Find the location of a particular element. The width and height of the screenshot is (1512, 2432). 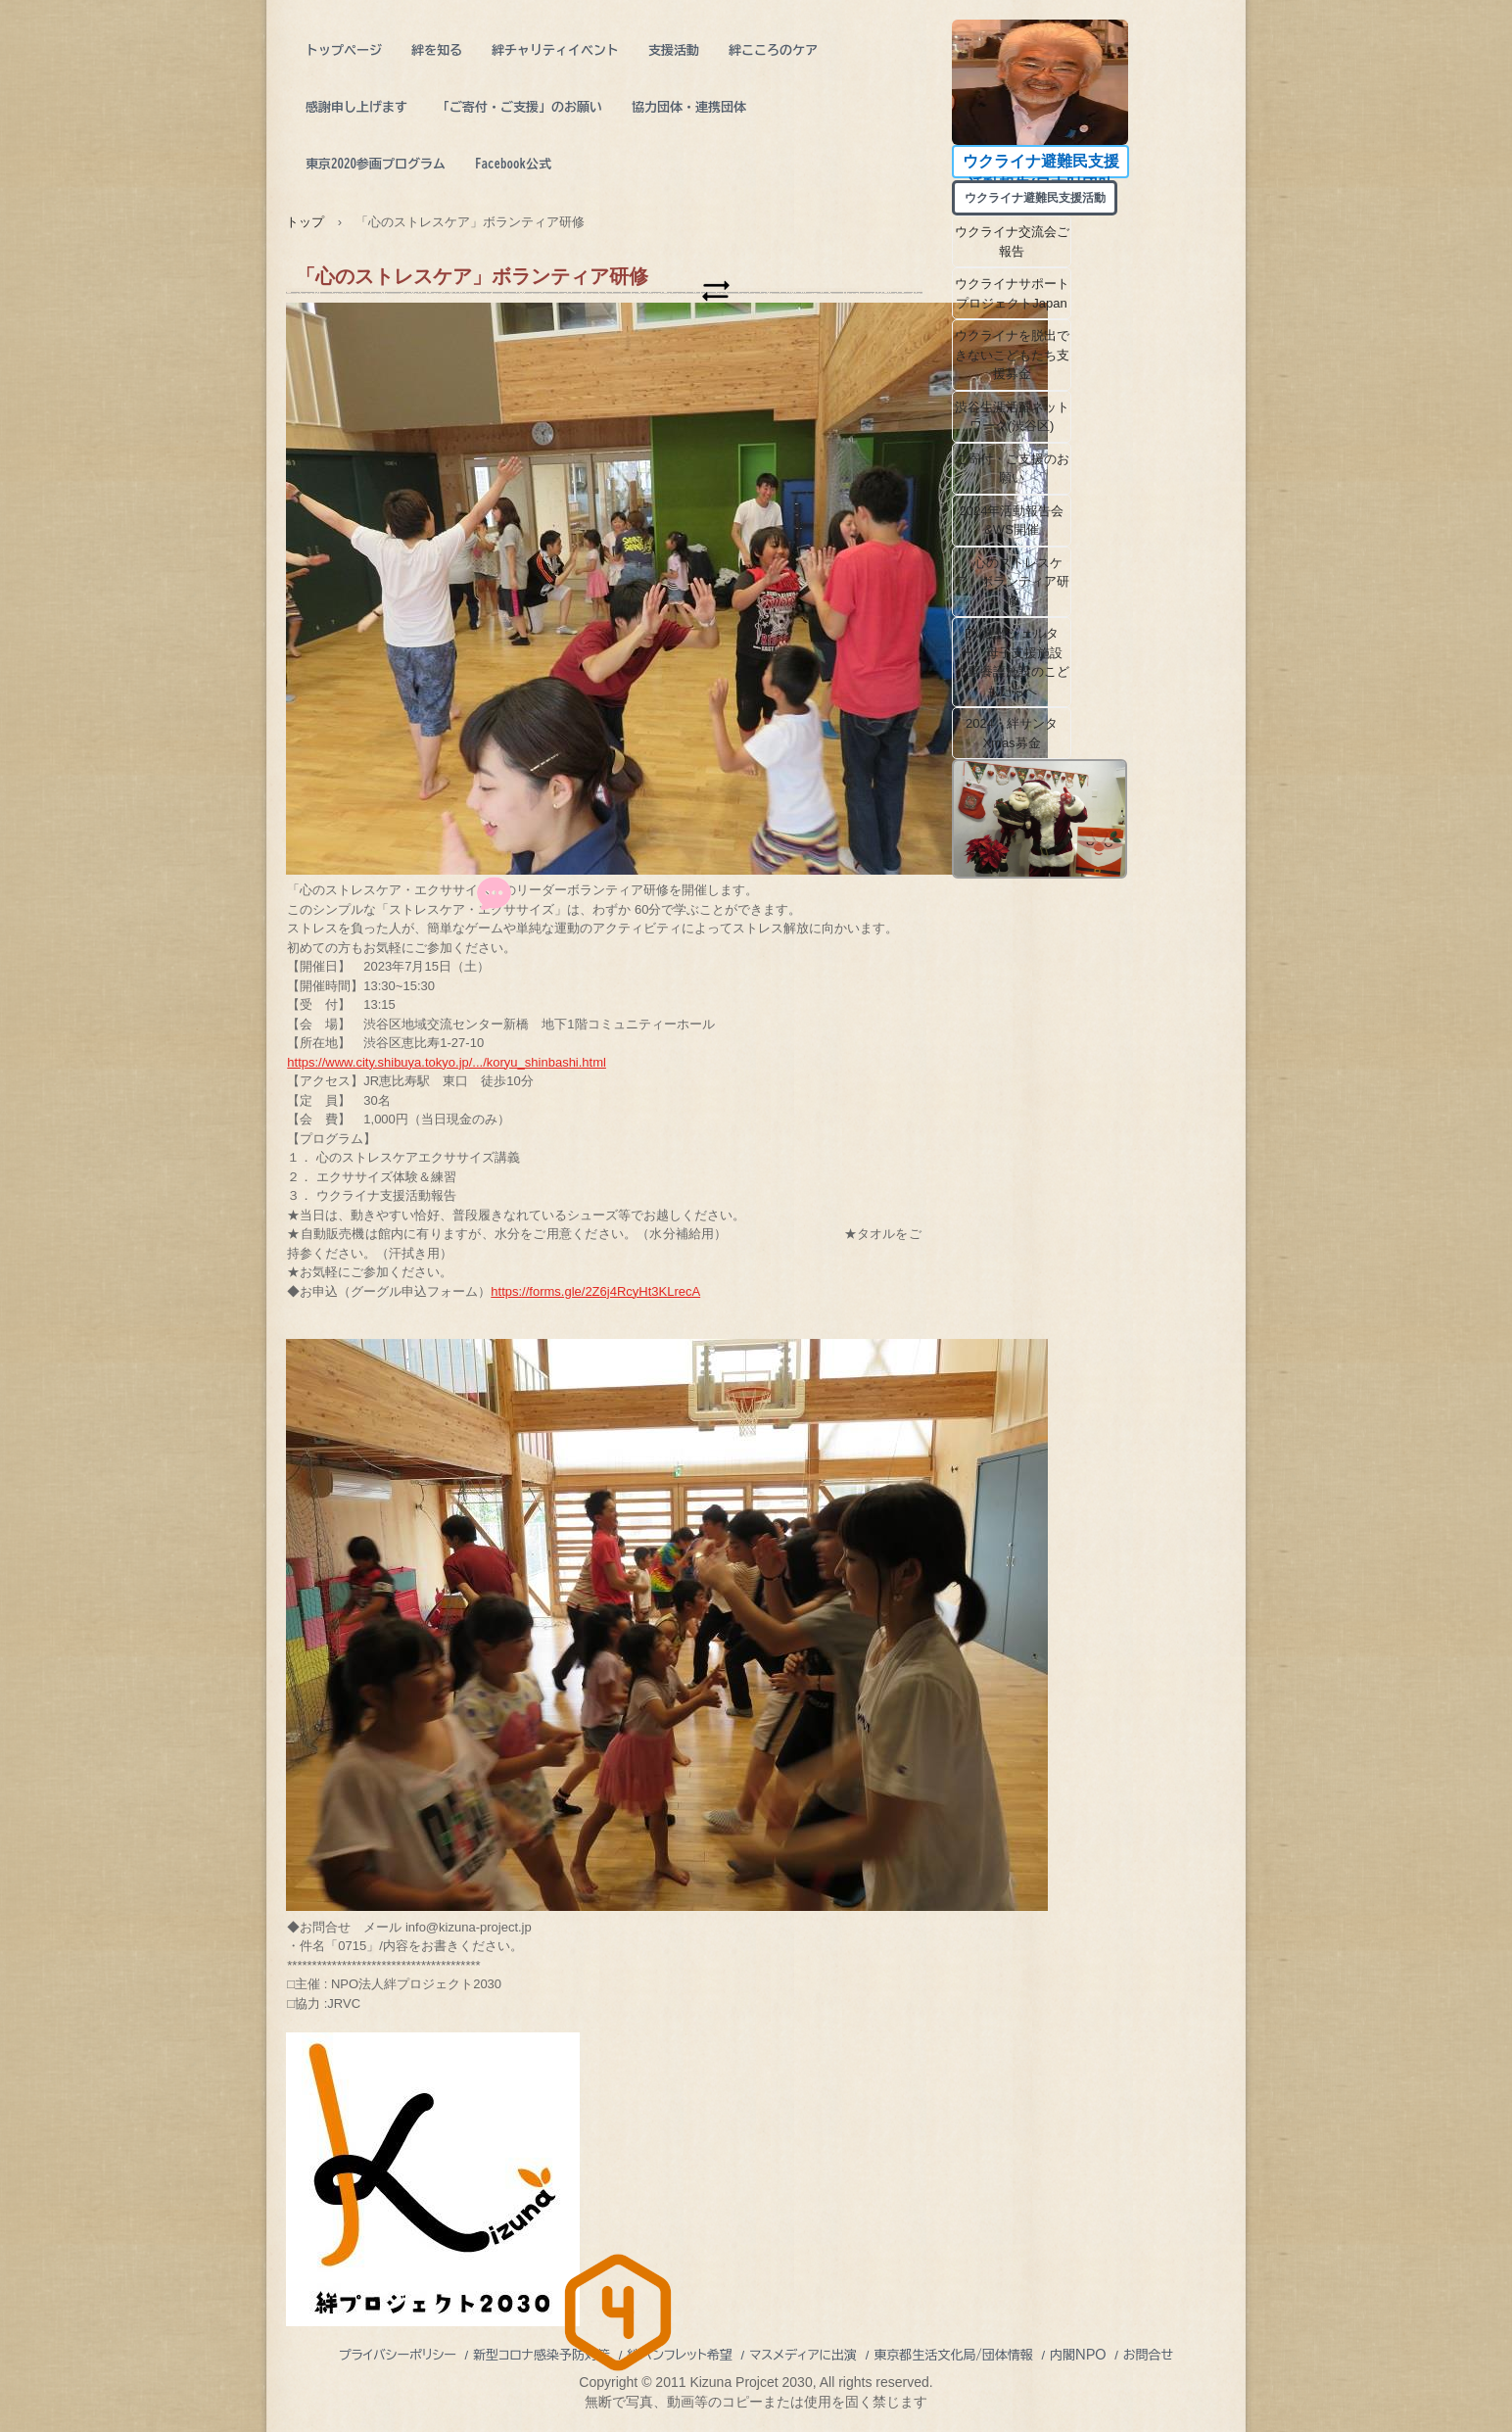

sync data between devices or accounts is located at coordinates (716, 291).